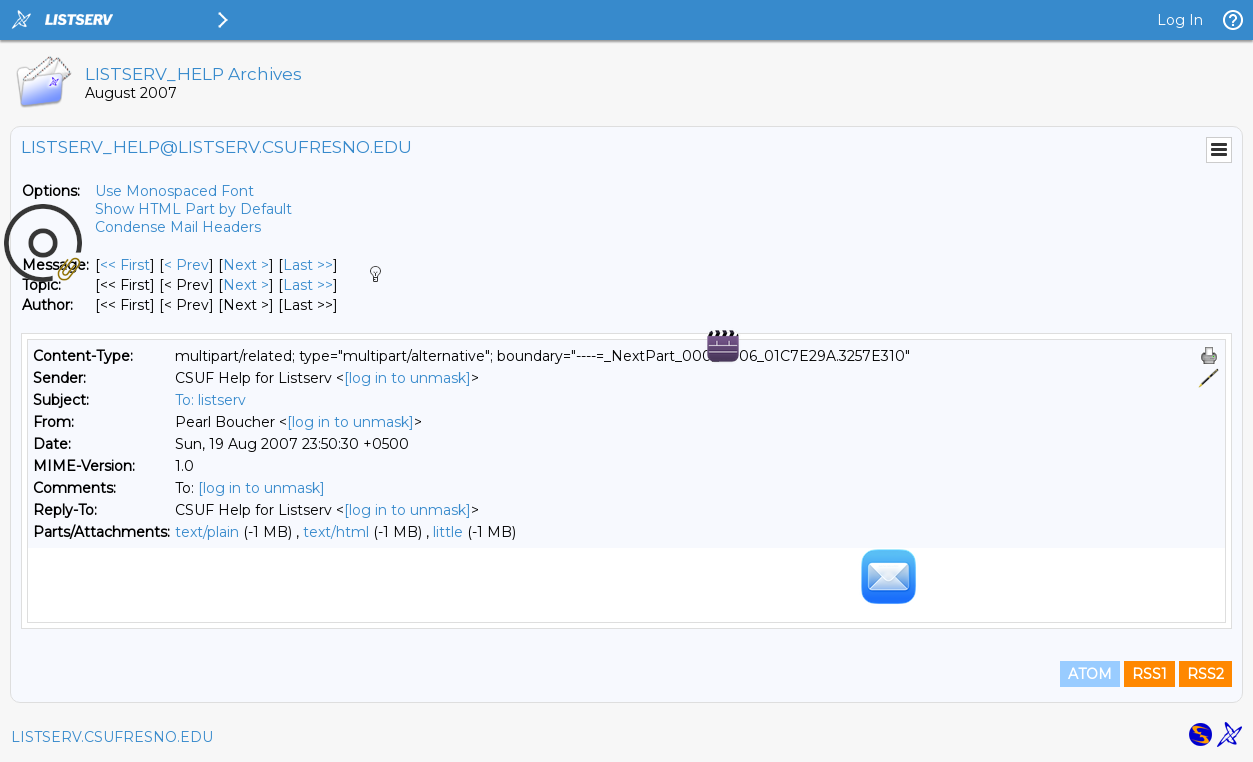 This screenshot has width=1253, height=762. What do you see at coordinates (888, 576) in the screenshot?
I see `open the Mail app` at bounding box center [888, 576].